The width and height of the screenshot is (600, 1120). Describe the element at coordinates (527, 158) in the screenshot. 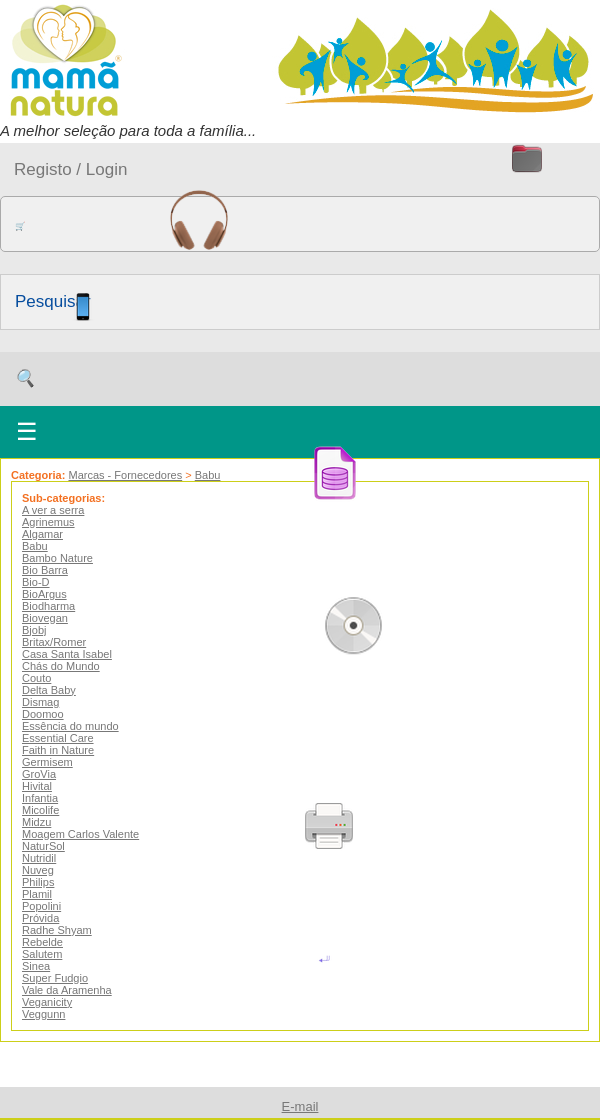

I see `open a folder or directory` at that location.